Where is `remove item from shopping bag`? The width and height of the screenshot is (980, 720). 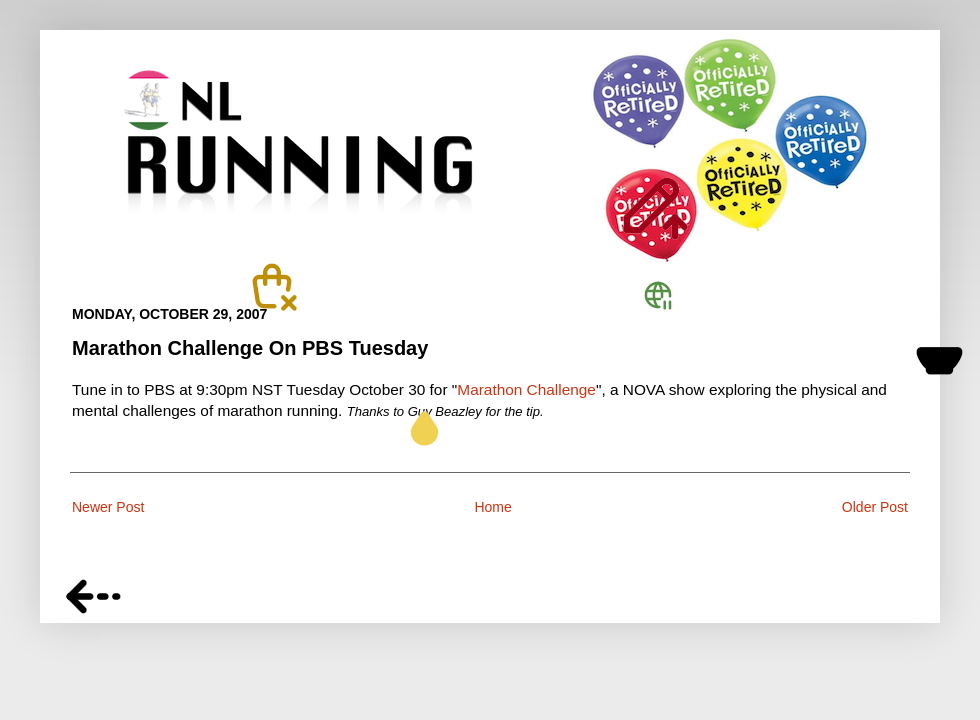
remove item from shopping bag is located at coordinates (272, 286).